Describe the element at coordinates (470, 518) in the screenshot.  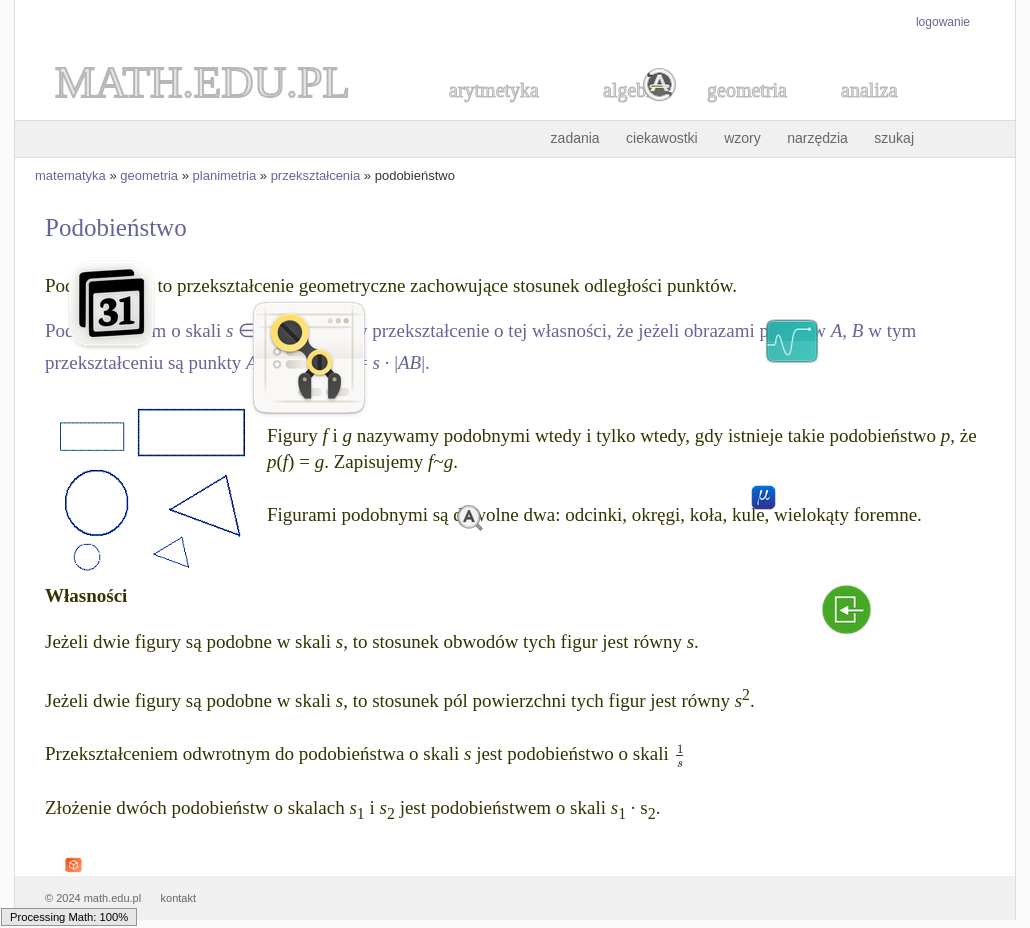
I see `search for text or find on page` at that location.